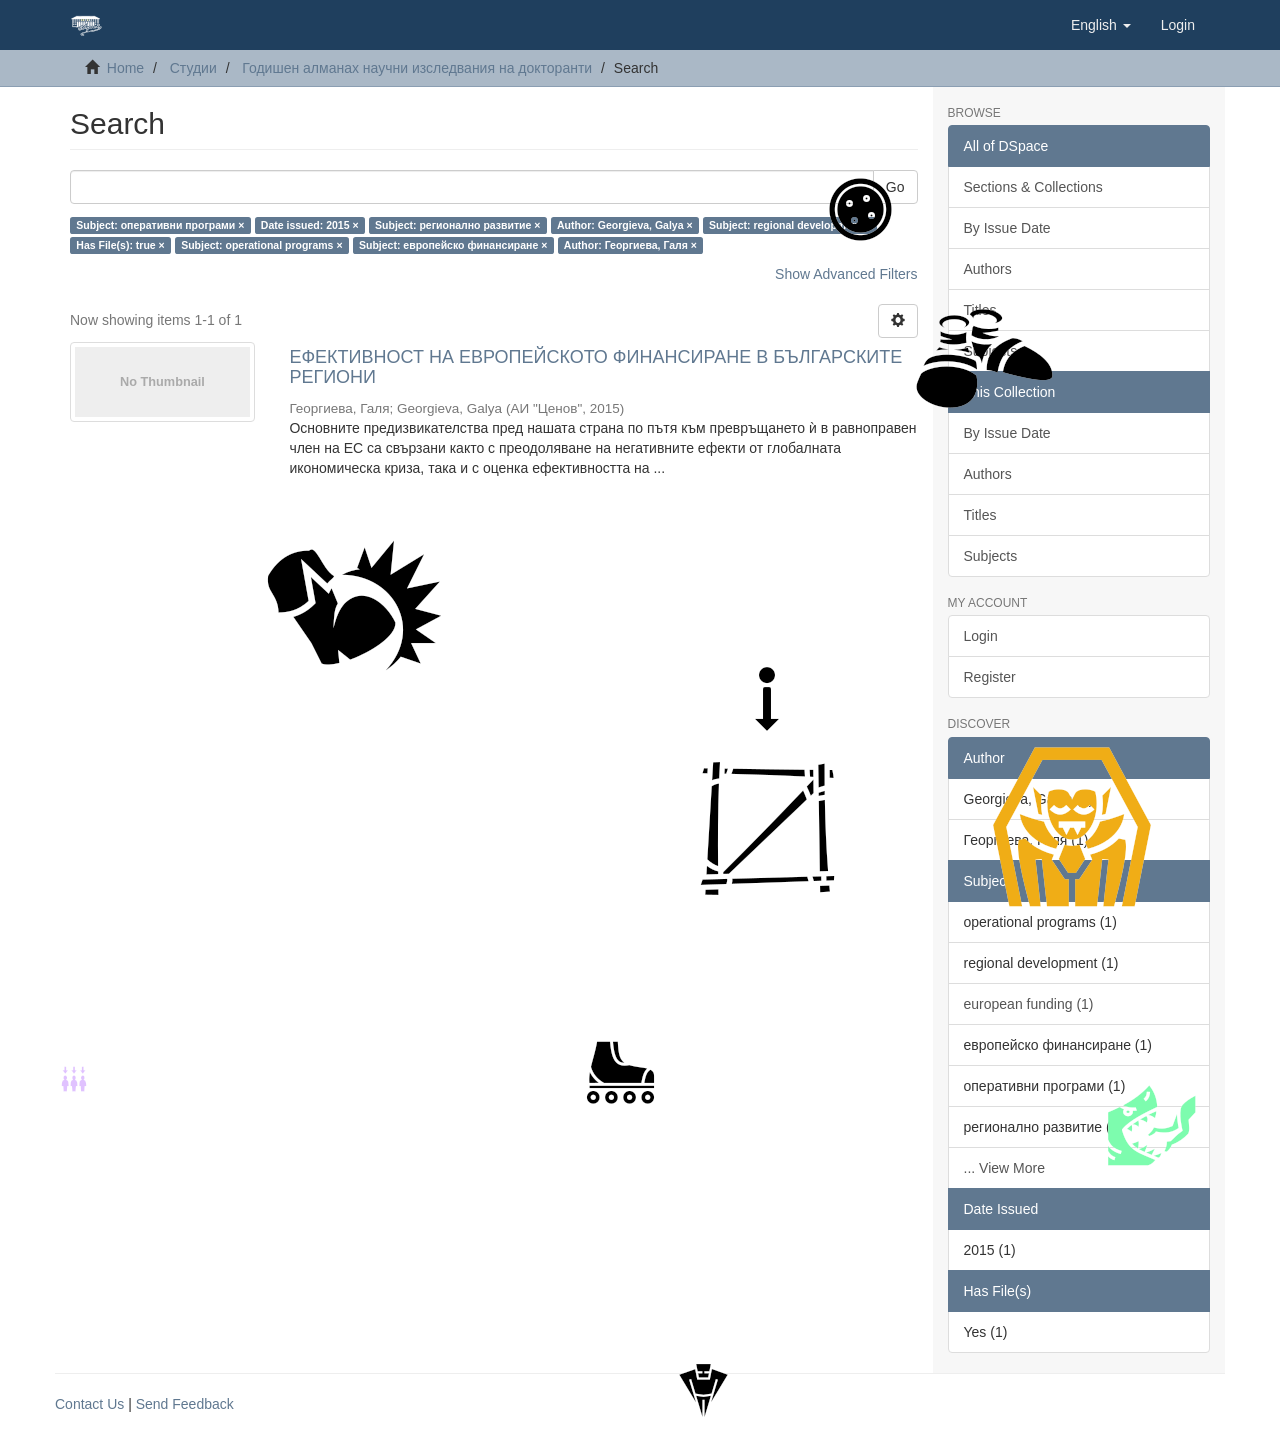 This screenshot has height=1444, width=1280. I want to click on clothing or fashion category, so click(860, 209).